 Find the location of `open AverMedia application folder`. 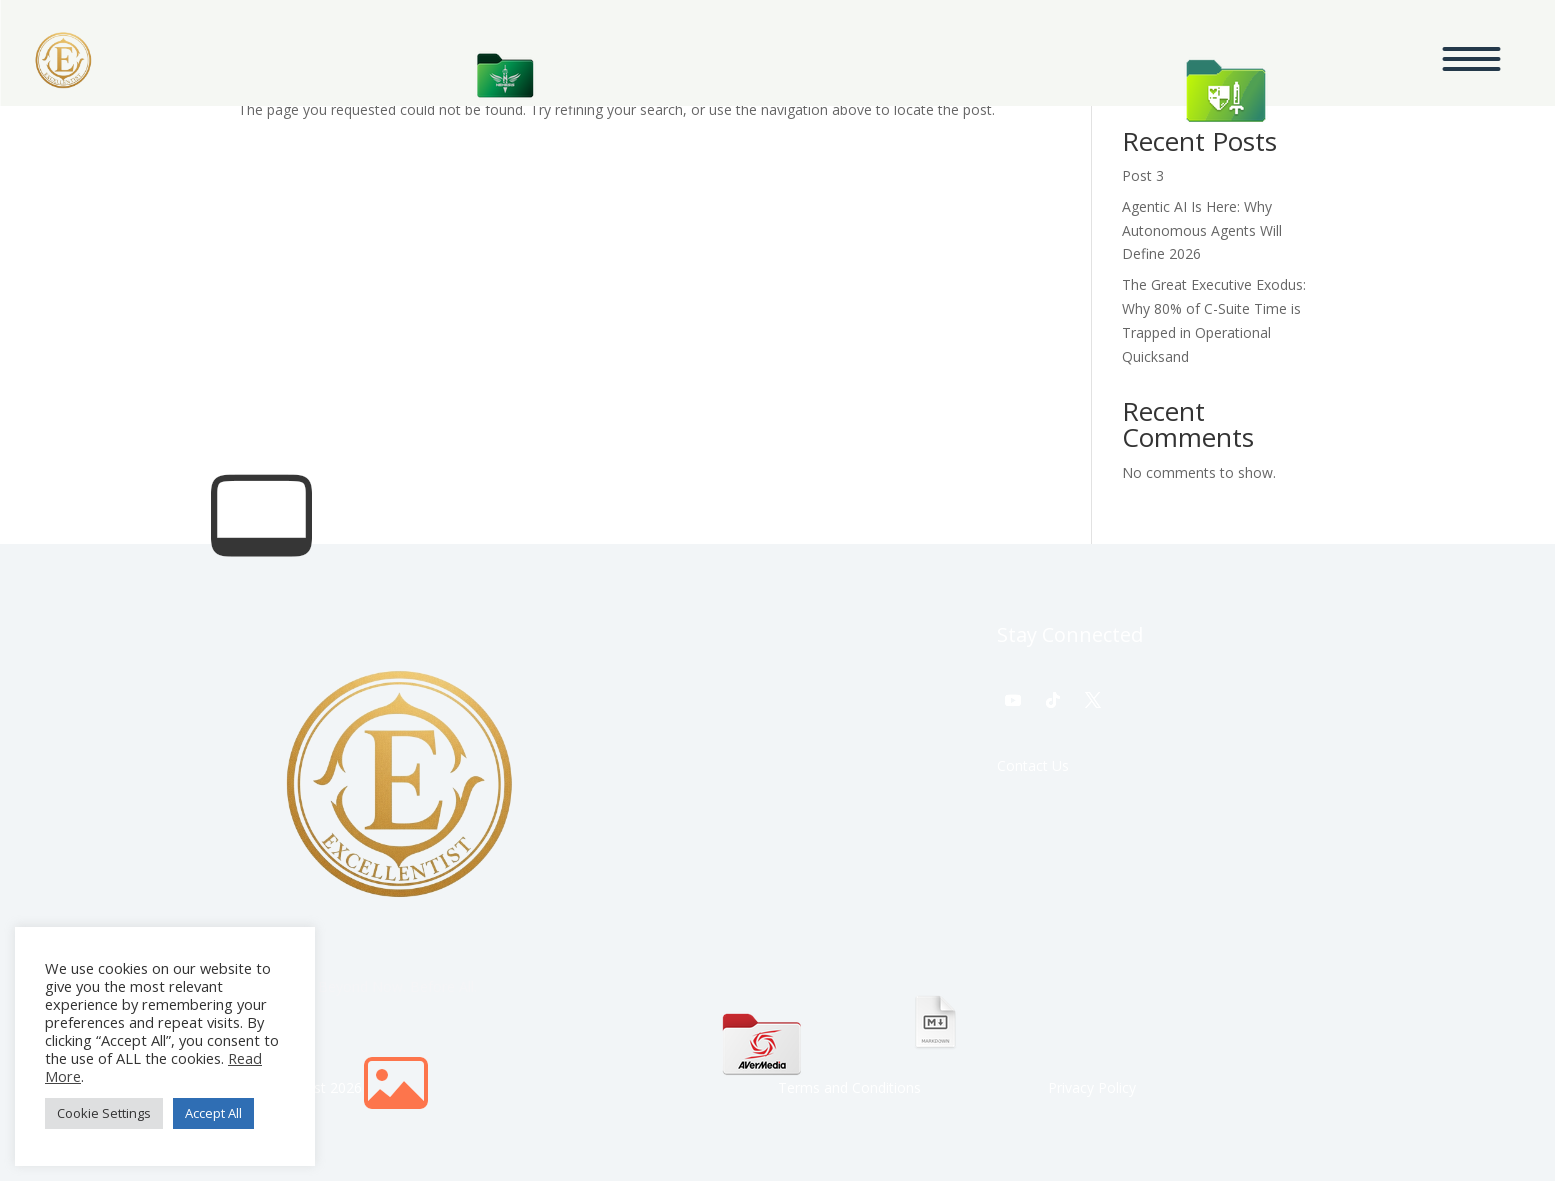

open AverMedia application folder is located at coordinates (761, 1046).